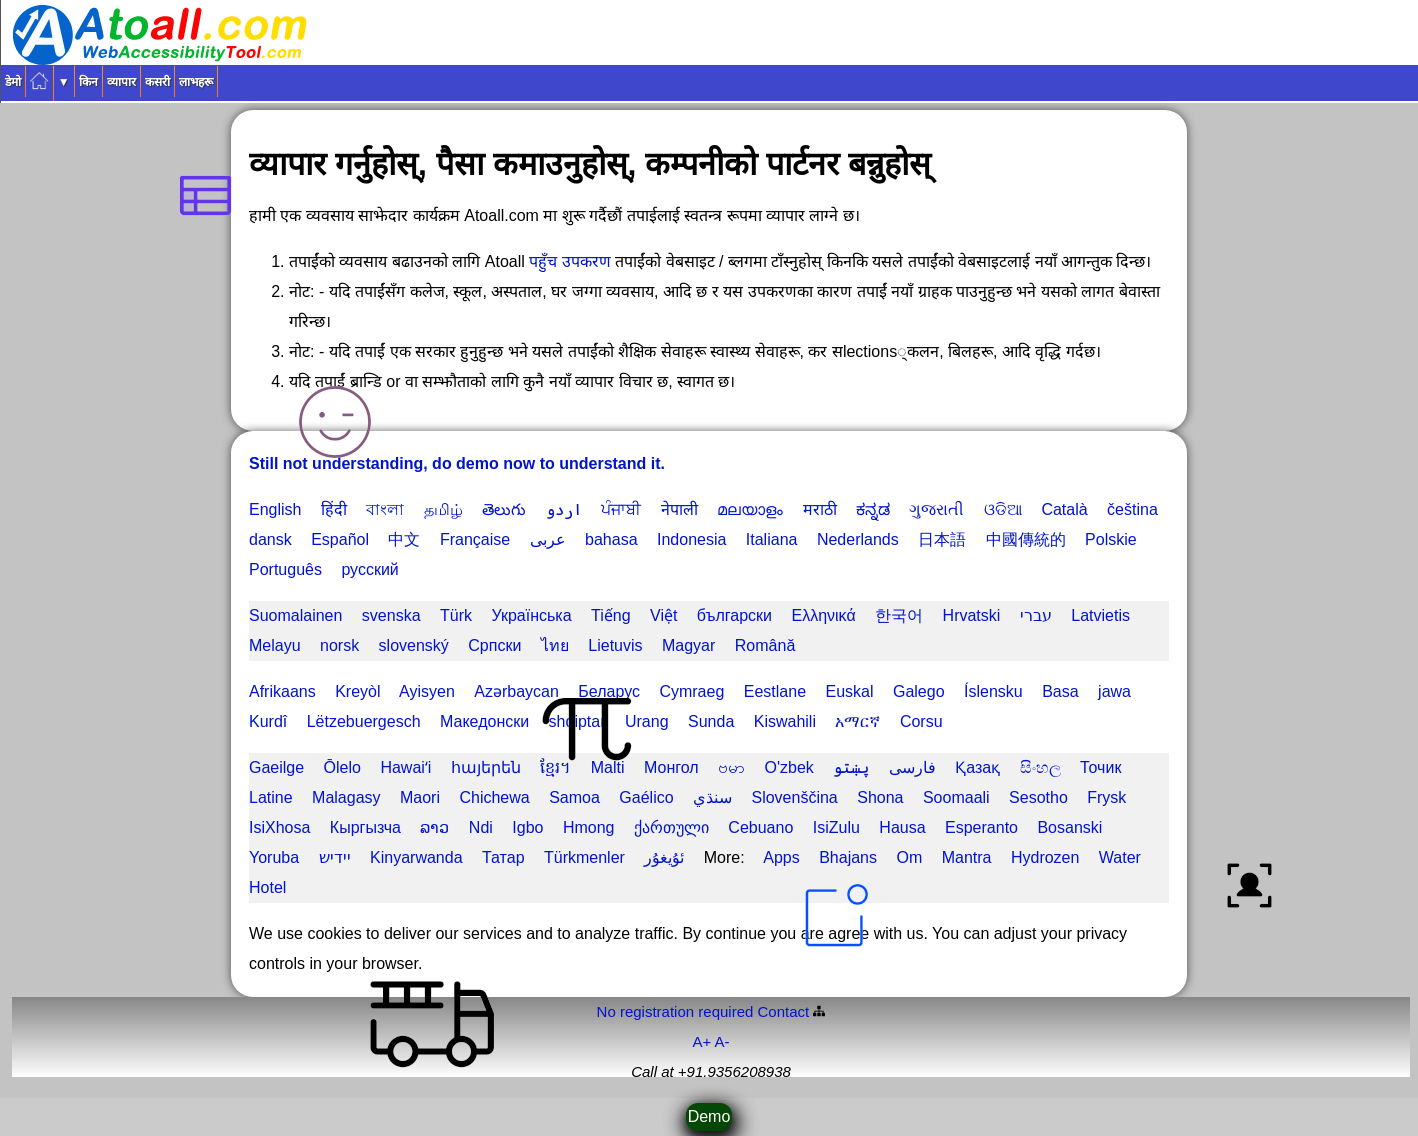  Describe the element at coordinates (588, 727) in the screenshot. I see `access mathematical constants or formulas` at that location.